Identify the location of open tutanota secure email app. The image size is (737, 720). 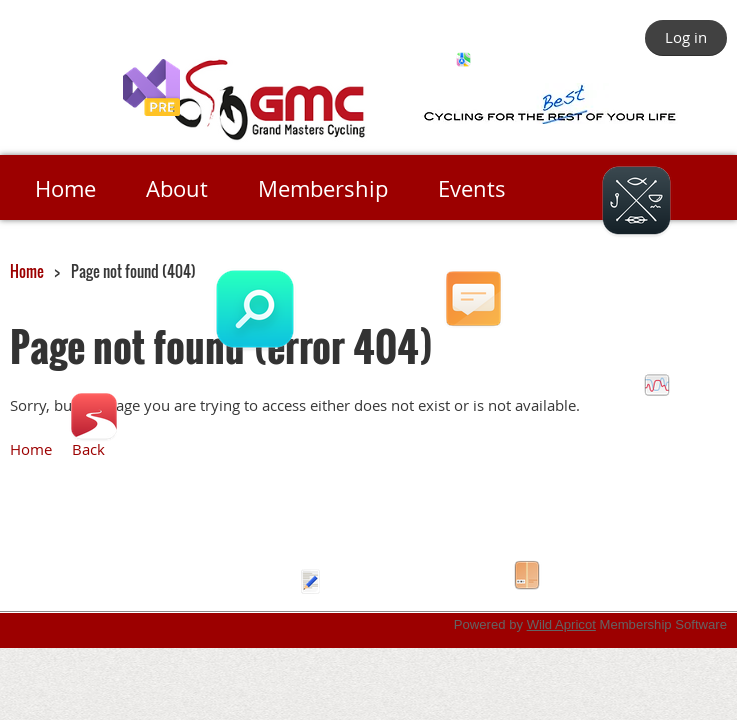
(94, 416).